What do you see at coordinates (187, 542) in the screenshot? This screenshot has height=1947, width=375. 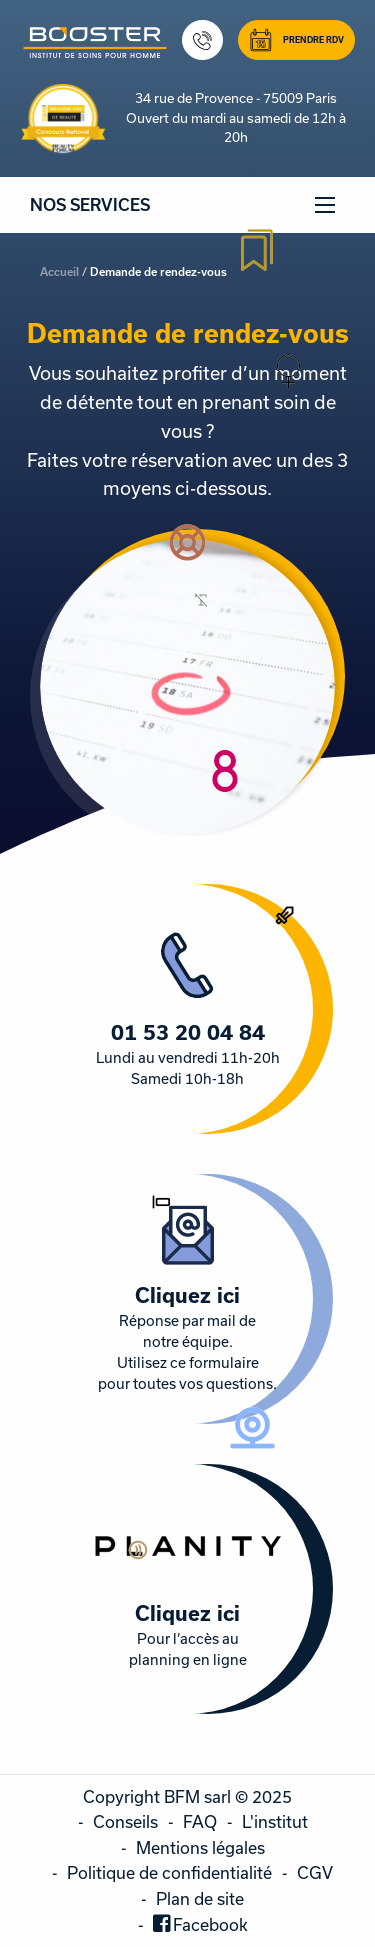 I see `access help or support resources` at bounding box center [187, 542].